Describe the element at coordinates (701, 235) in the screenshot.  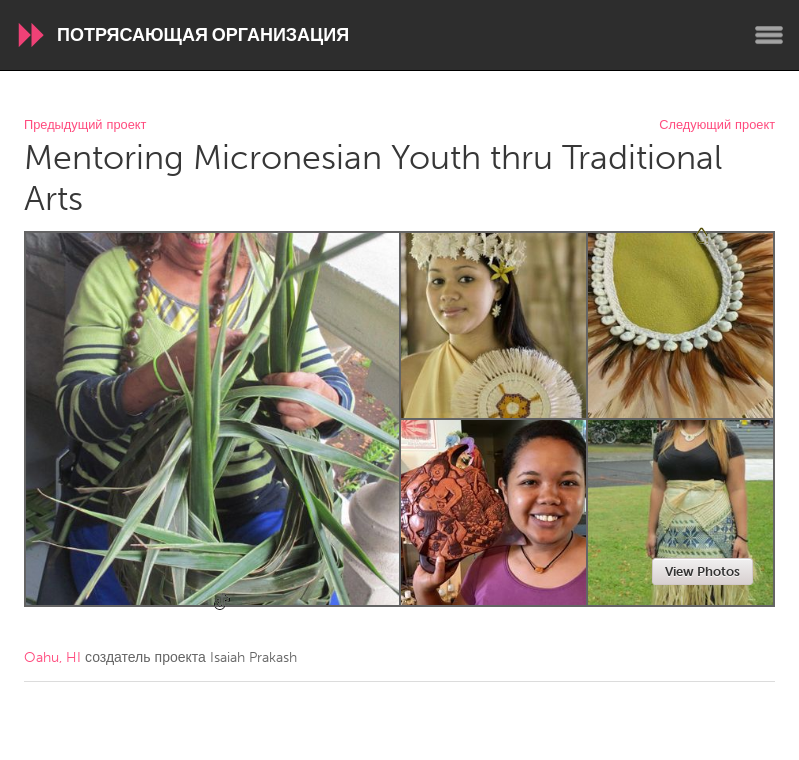
I see `water or hydration warning` at that location.